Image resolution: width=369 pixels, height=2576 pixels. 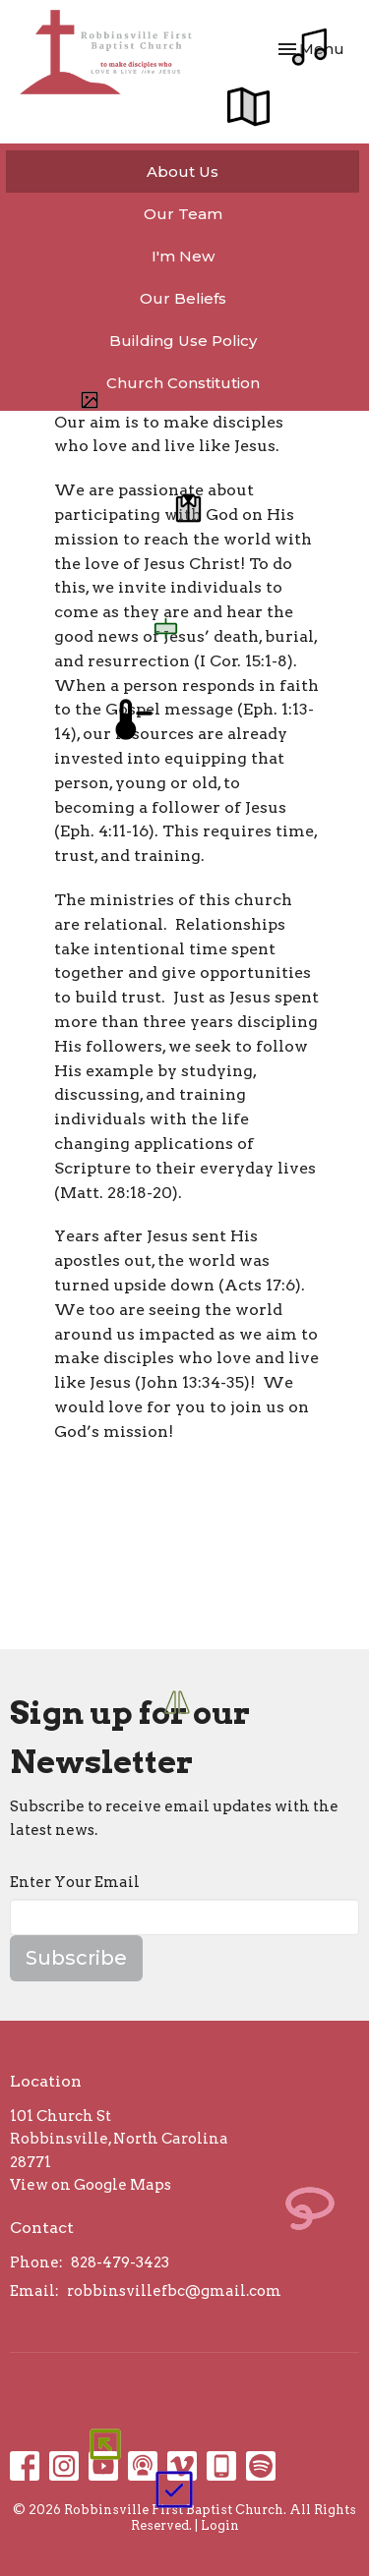 I want to click on access music library or audio files, so click(x=311, y=47).